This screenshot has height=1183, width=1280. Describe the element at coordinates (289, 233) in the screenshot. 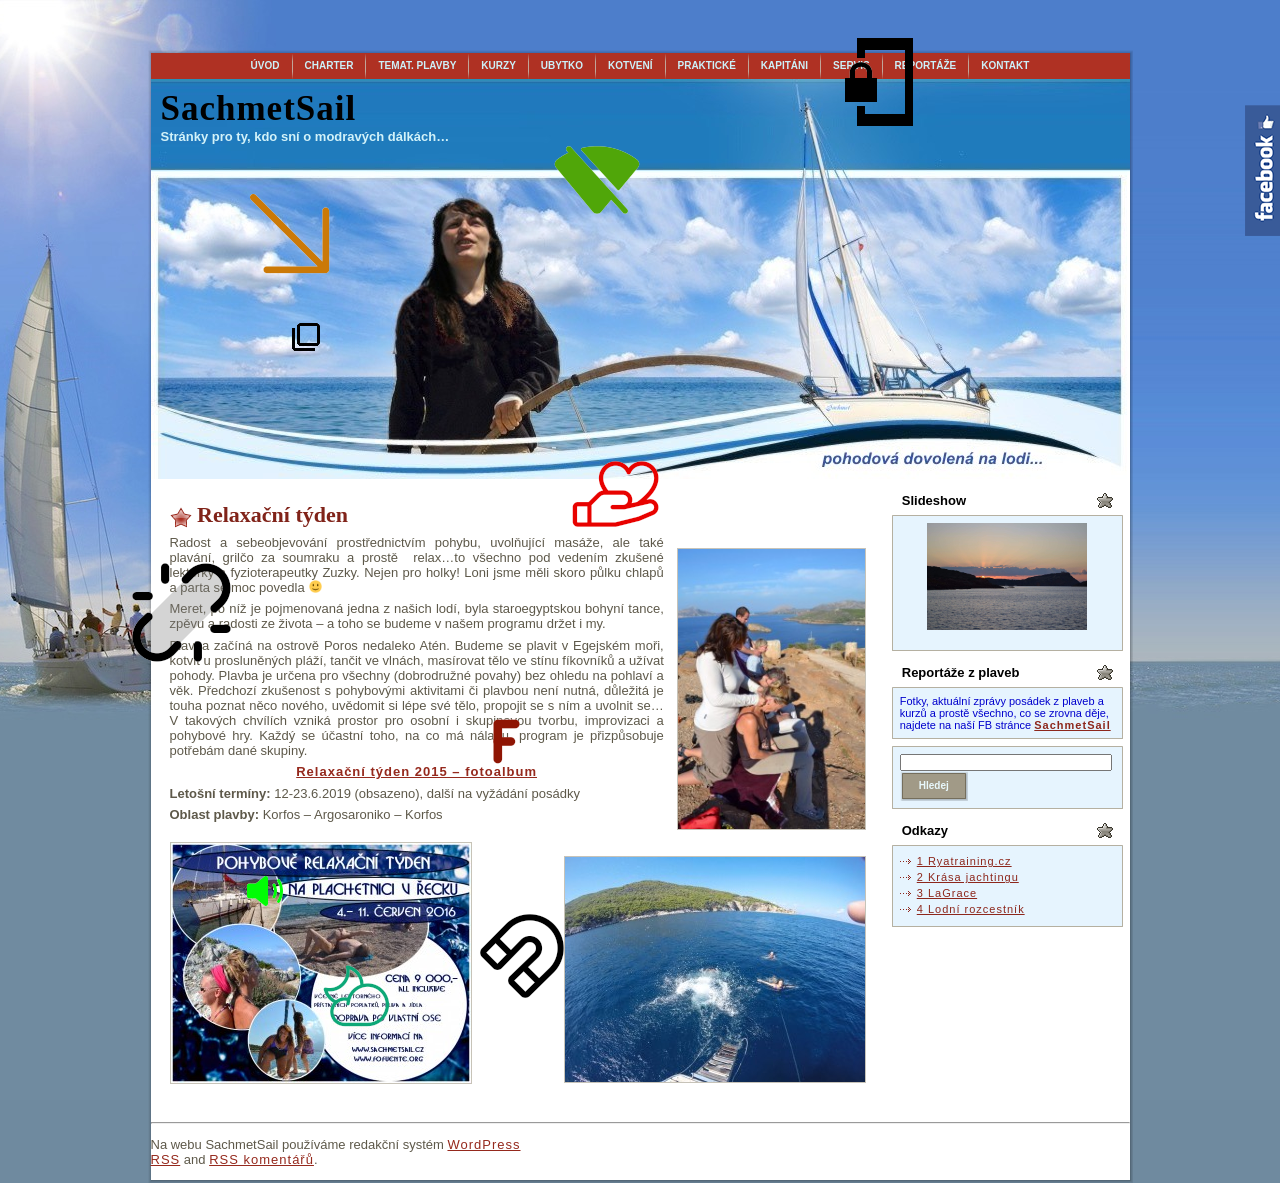

I see `navigate to the next item diagonally` at that location.